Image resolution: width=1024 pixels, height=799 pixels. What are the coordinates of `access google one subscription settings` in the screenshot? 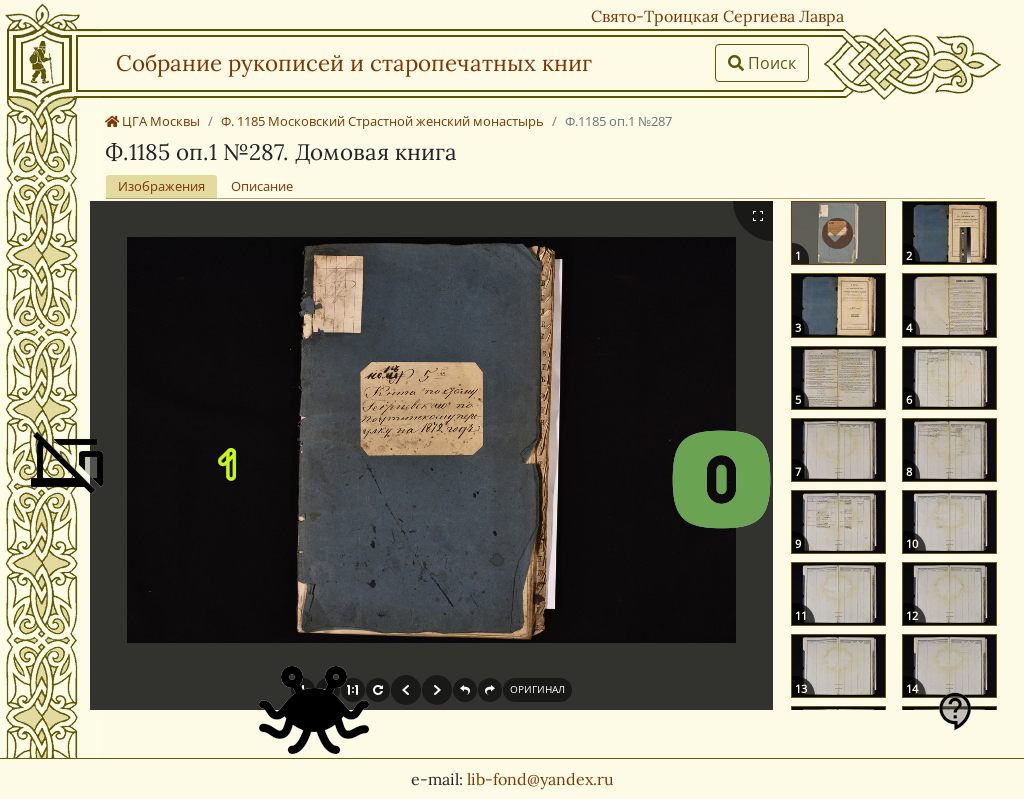 It's located at (229, 464).